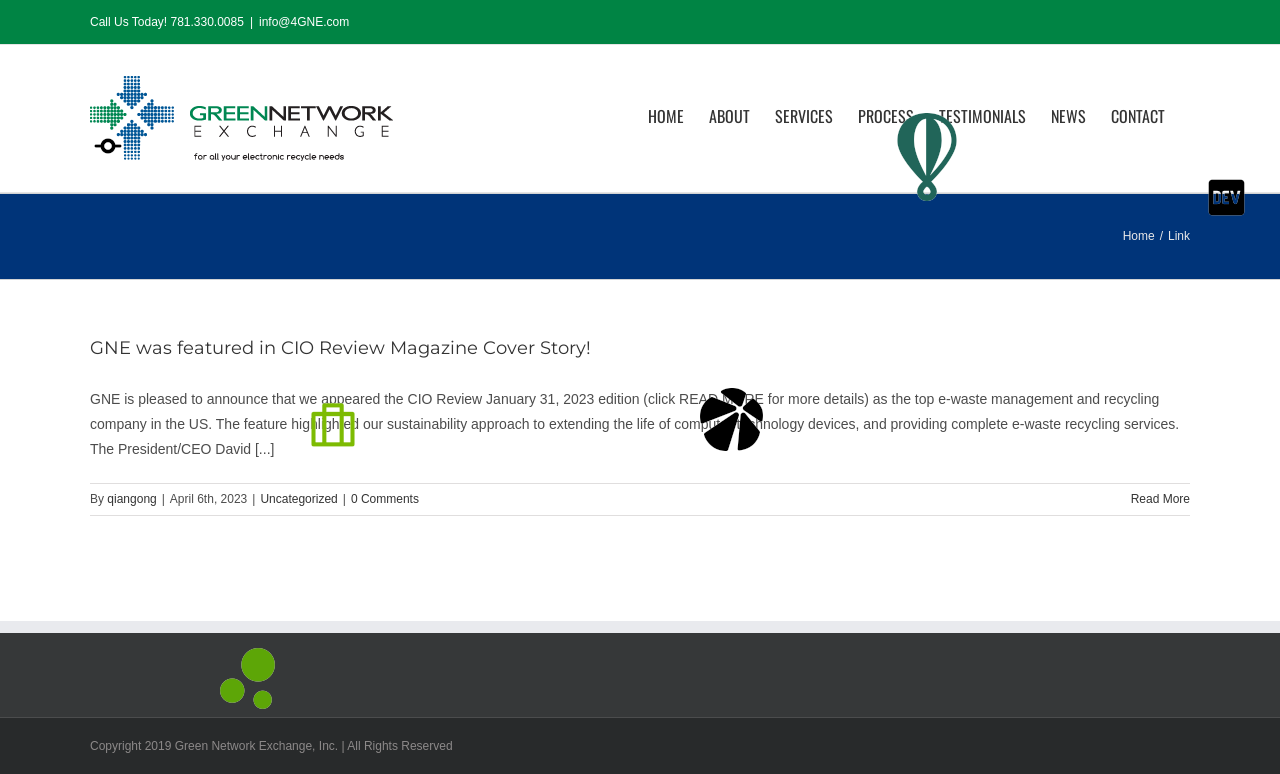 The image size is (1280, 774). I want to click on view bubble chart data visualization, so click(250, 678).